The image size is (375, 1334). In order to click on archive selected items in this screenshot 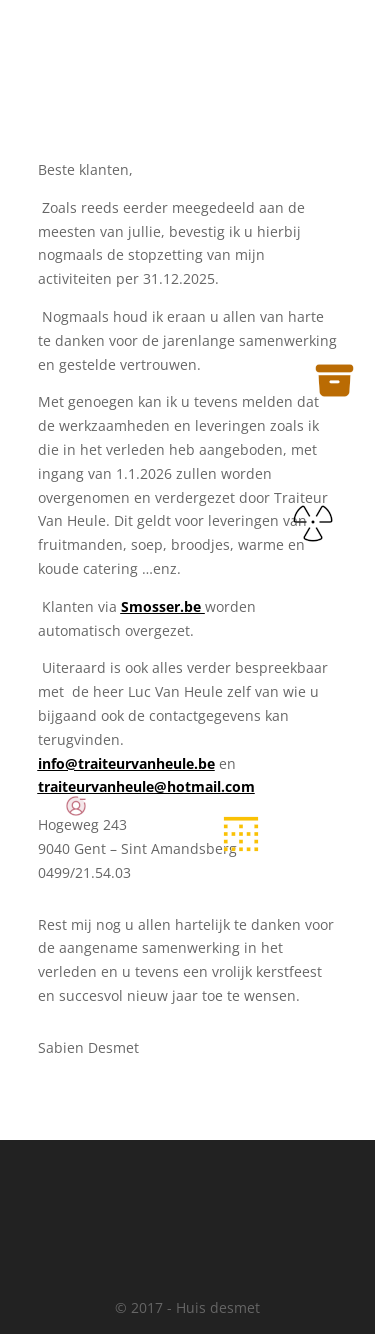, I will do `click(334, 380)`.